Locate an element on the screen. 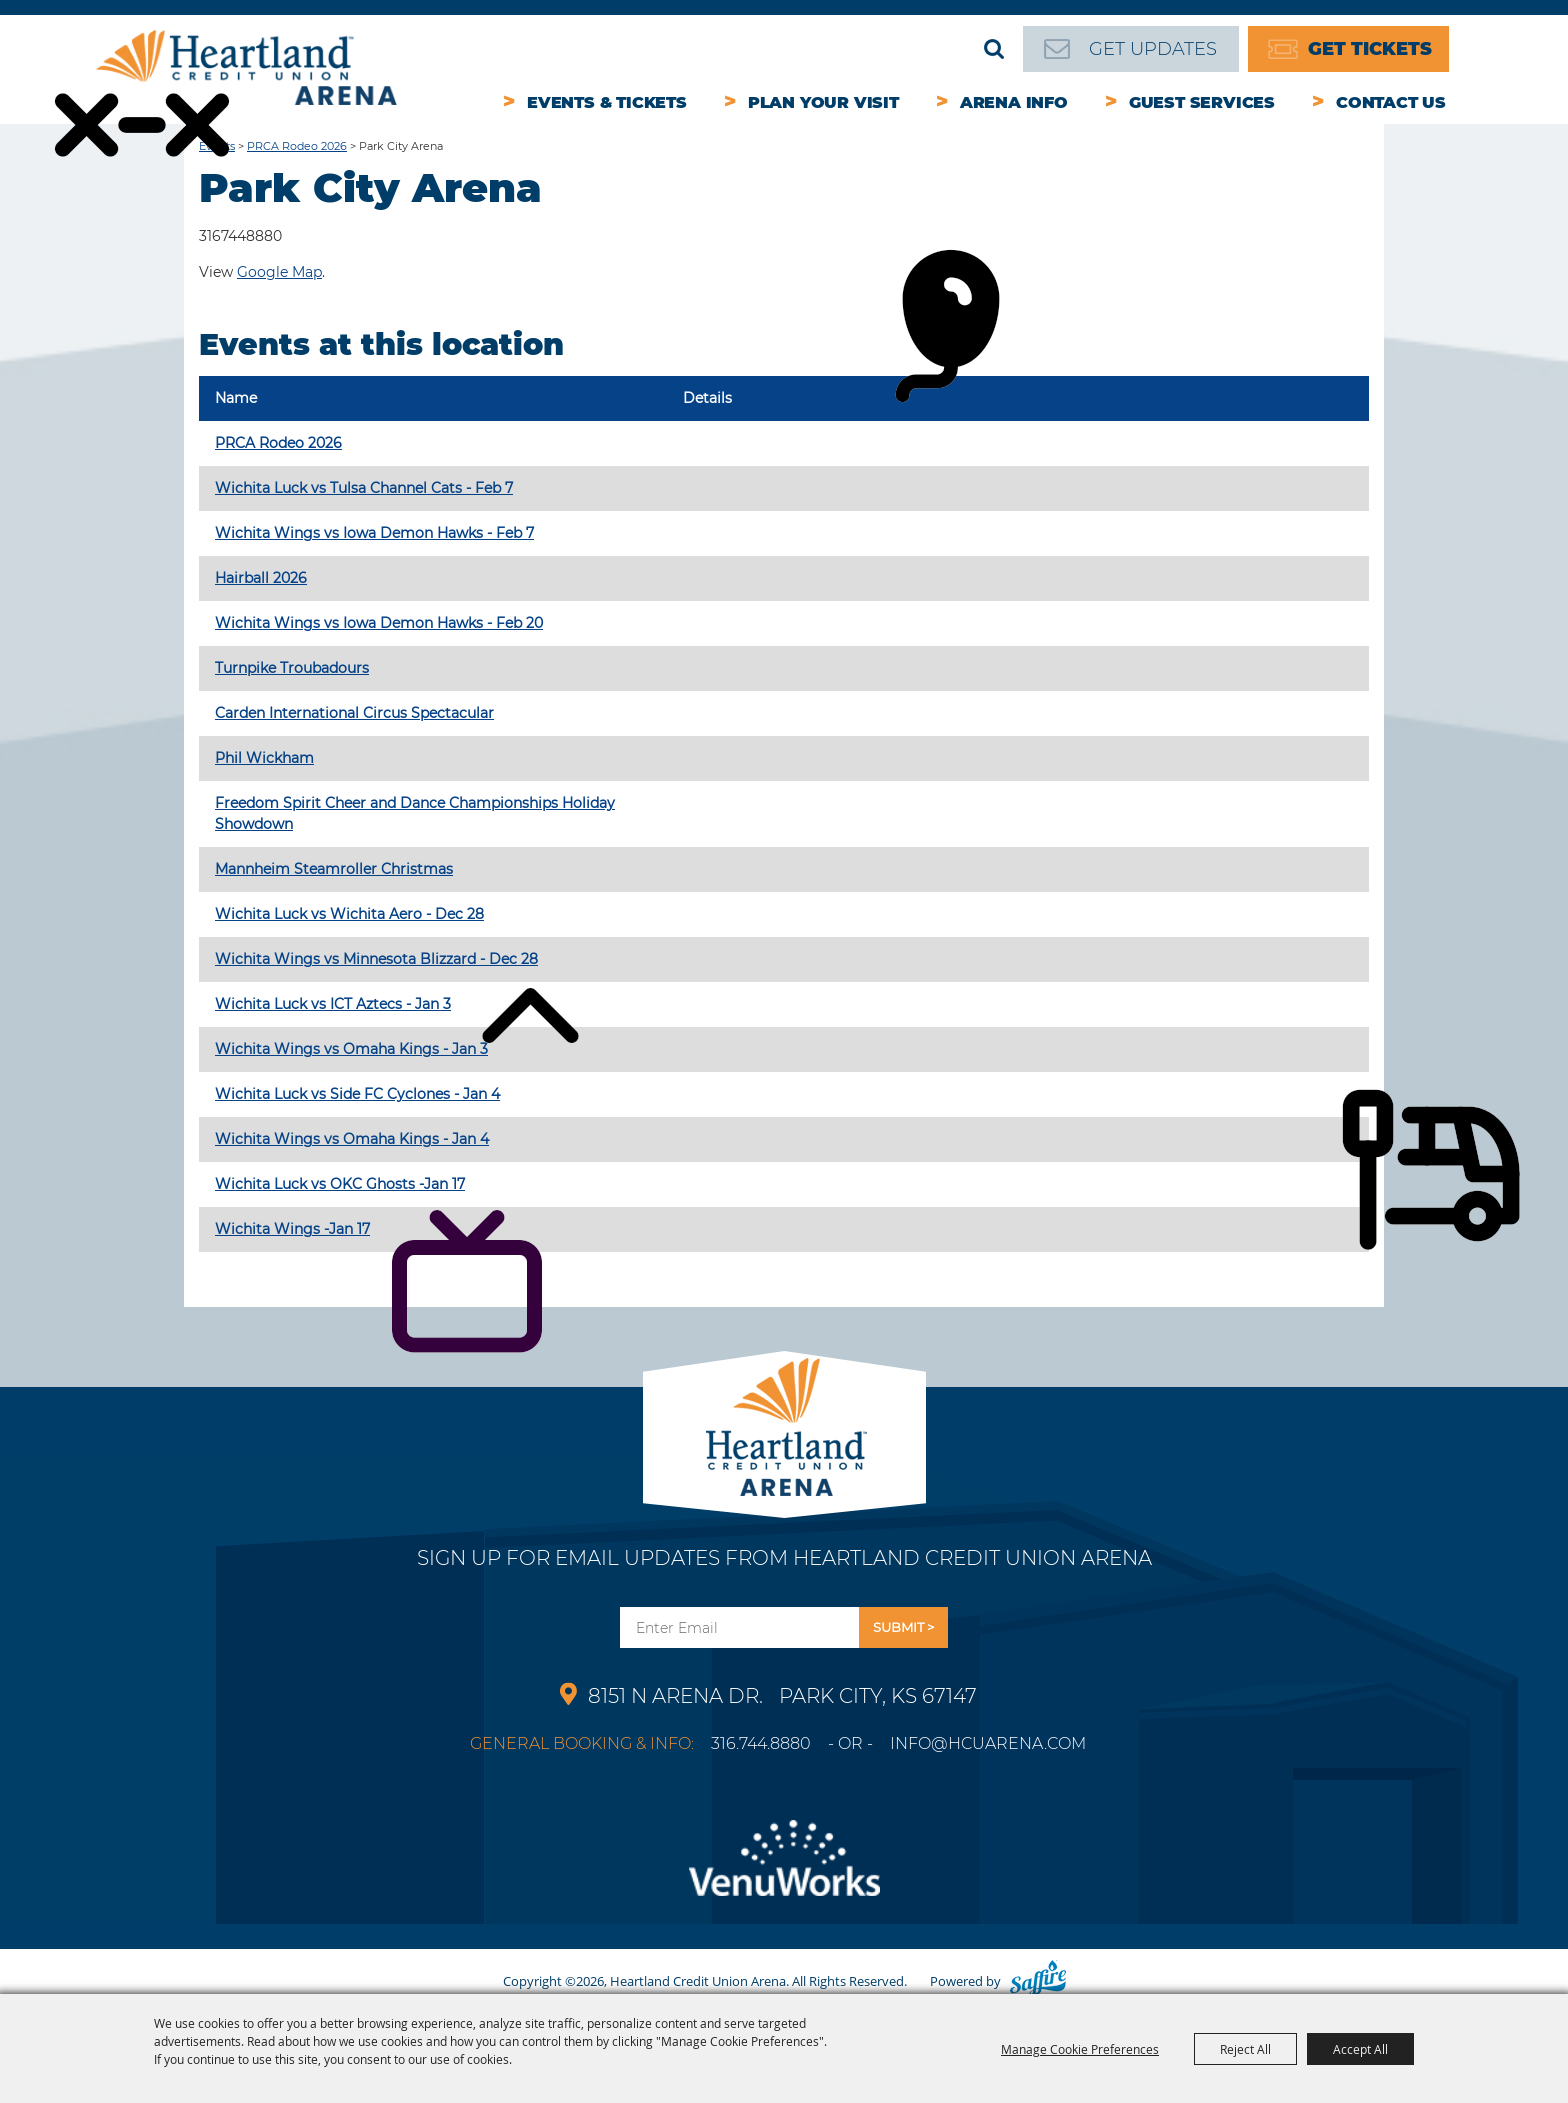  celebrate a milestone or achievement is located at coordinates (951, 326).